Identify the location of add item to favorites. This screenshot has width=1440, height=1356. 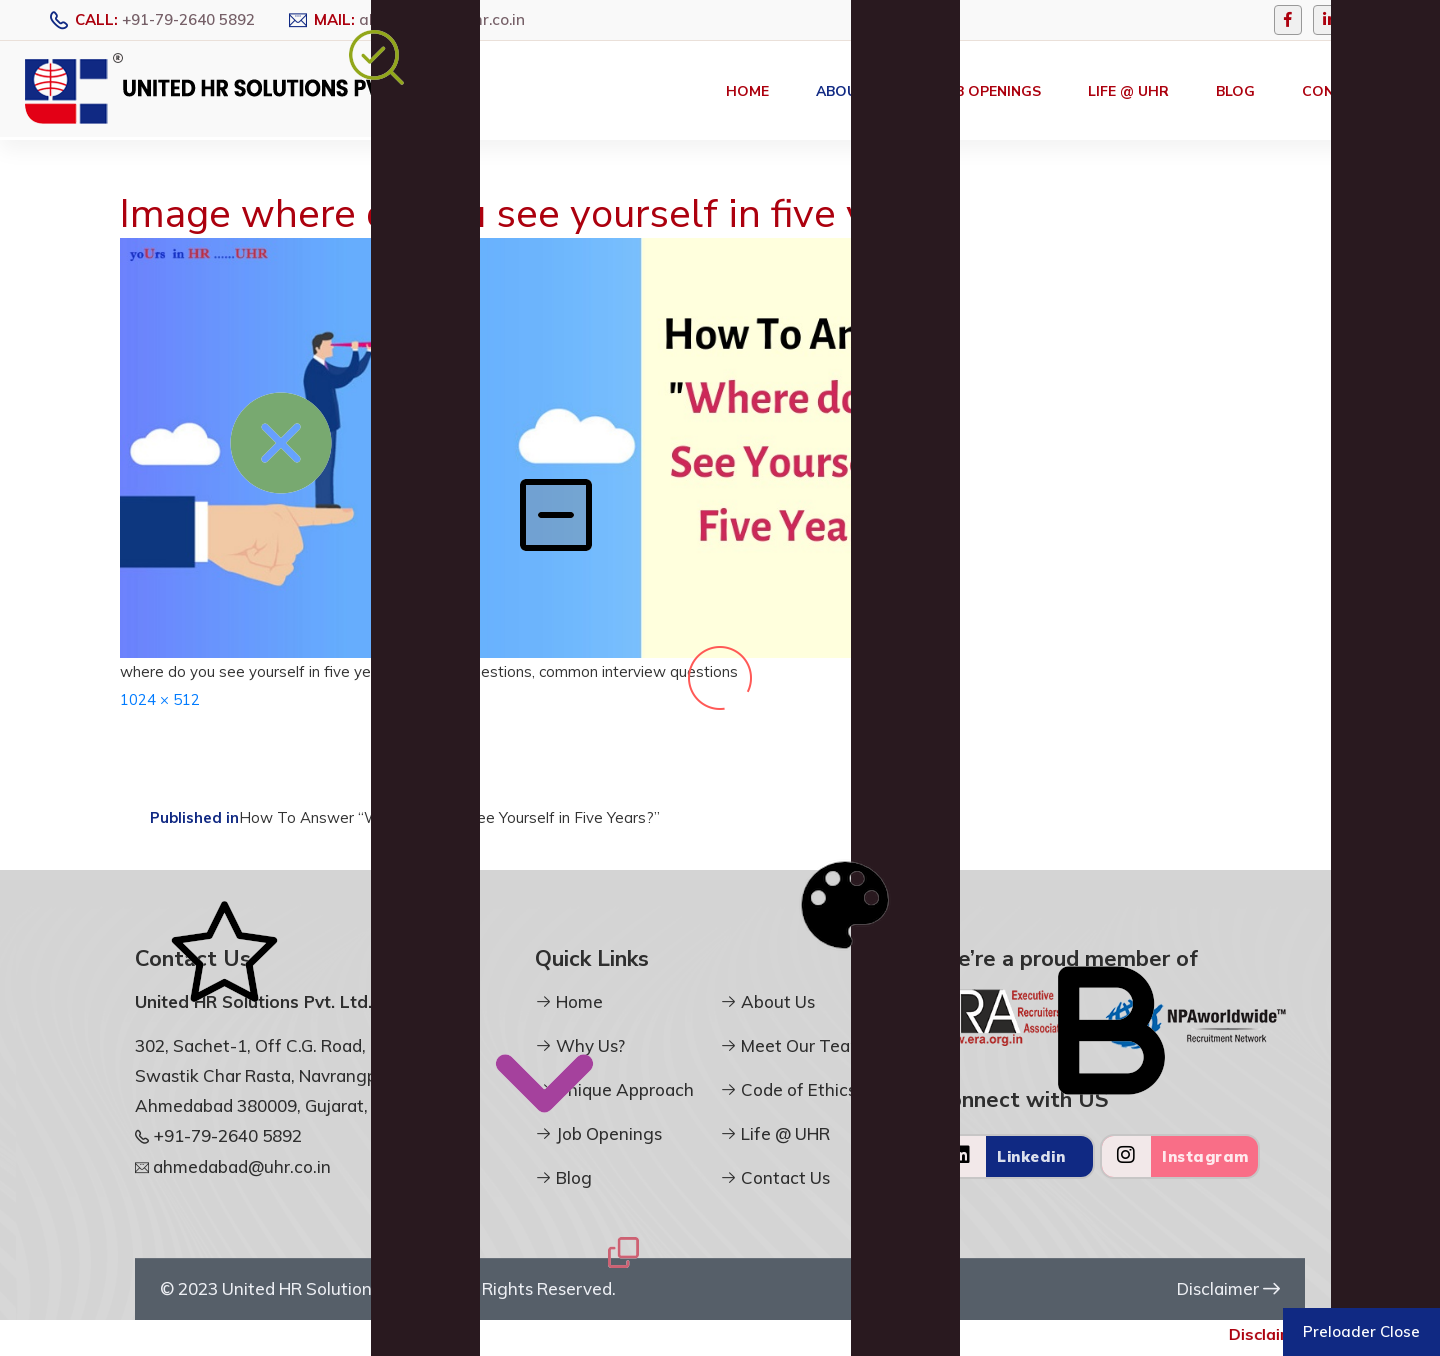
(224, 956).